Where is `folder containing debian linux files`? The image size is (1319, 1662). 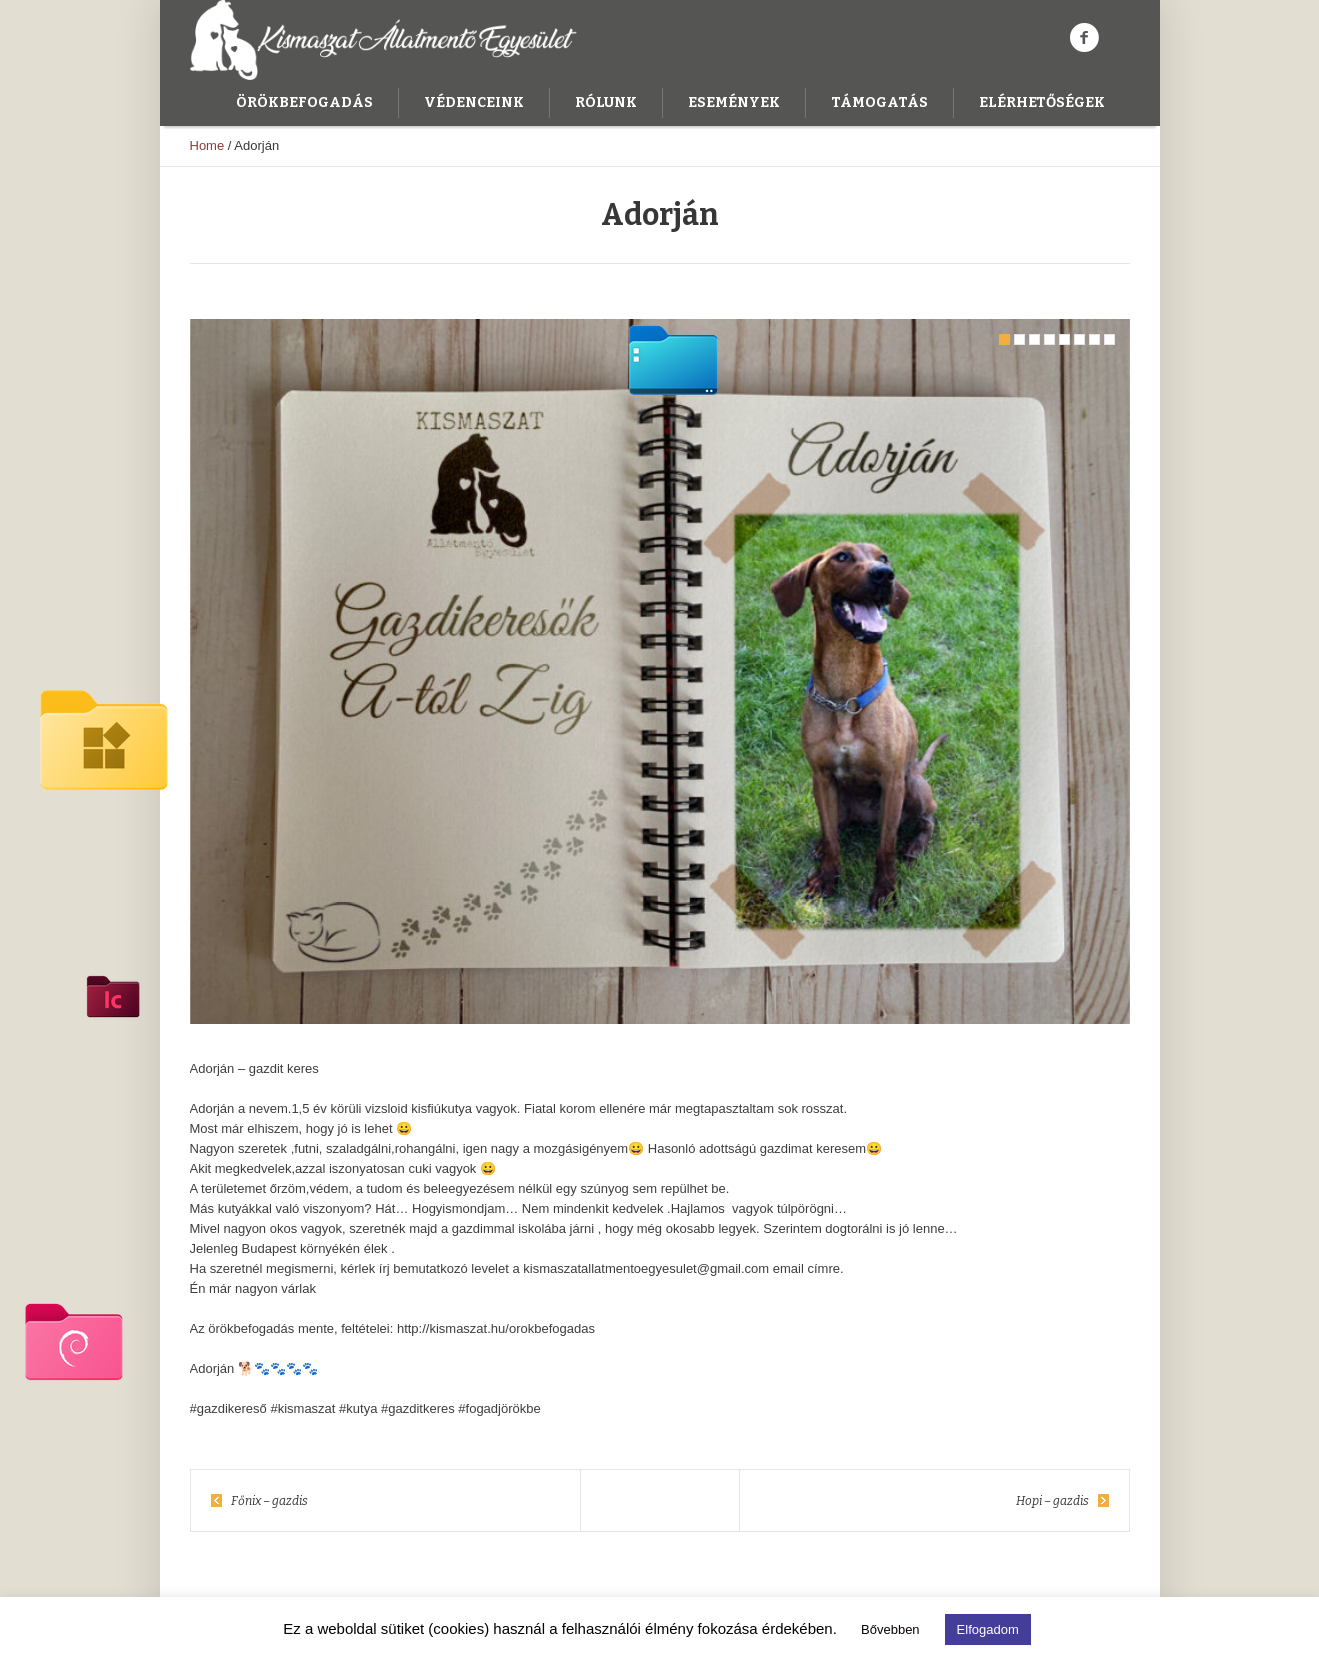
folder containing debian linux files is located at coordinates (73, 1344).